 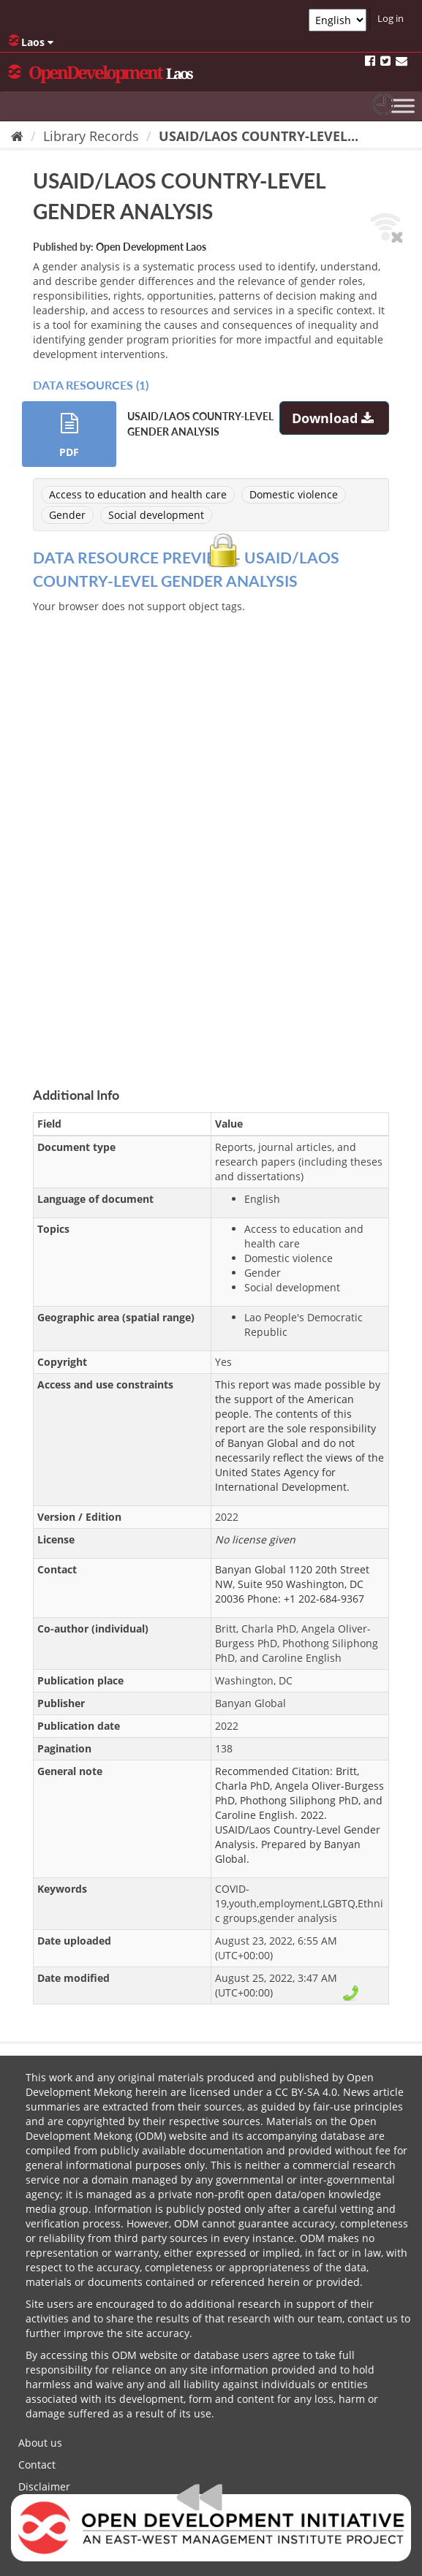 I want to click on rewind or skip backward in media playback, so click(x=199, y=2497).